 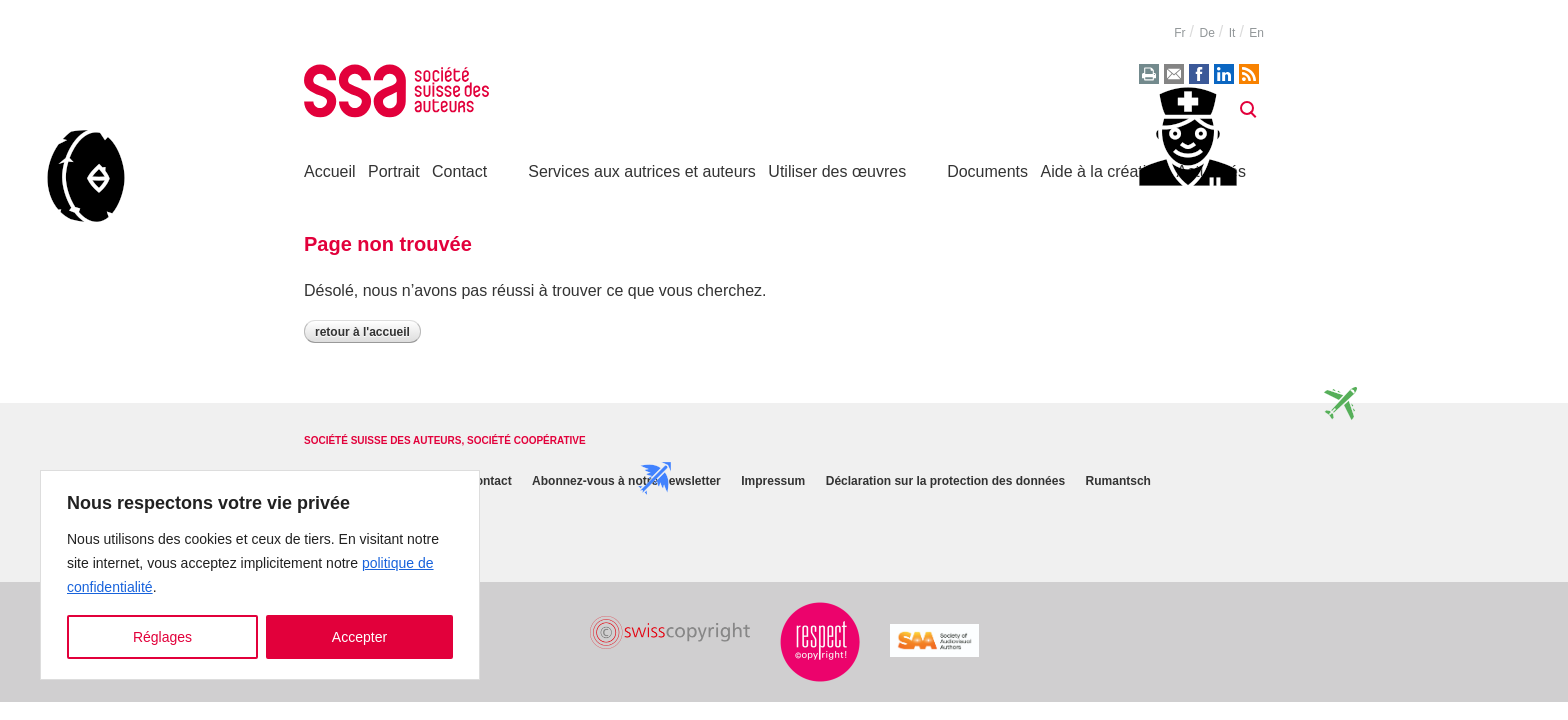 What do you see at coordinates (1340, 404) in the screenshot?
I see `access flight booking or travel options` at bounding box center [1340, 404].